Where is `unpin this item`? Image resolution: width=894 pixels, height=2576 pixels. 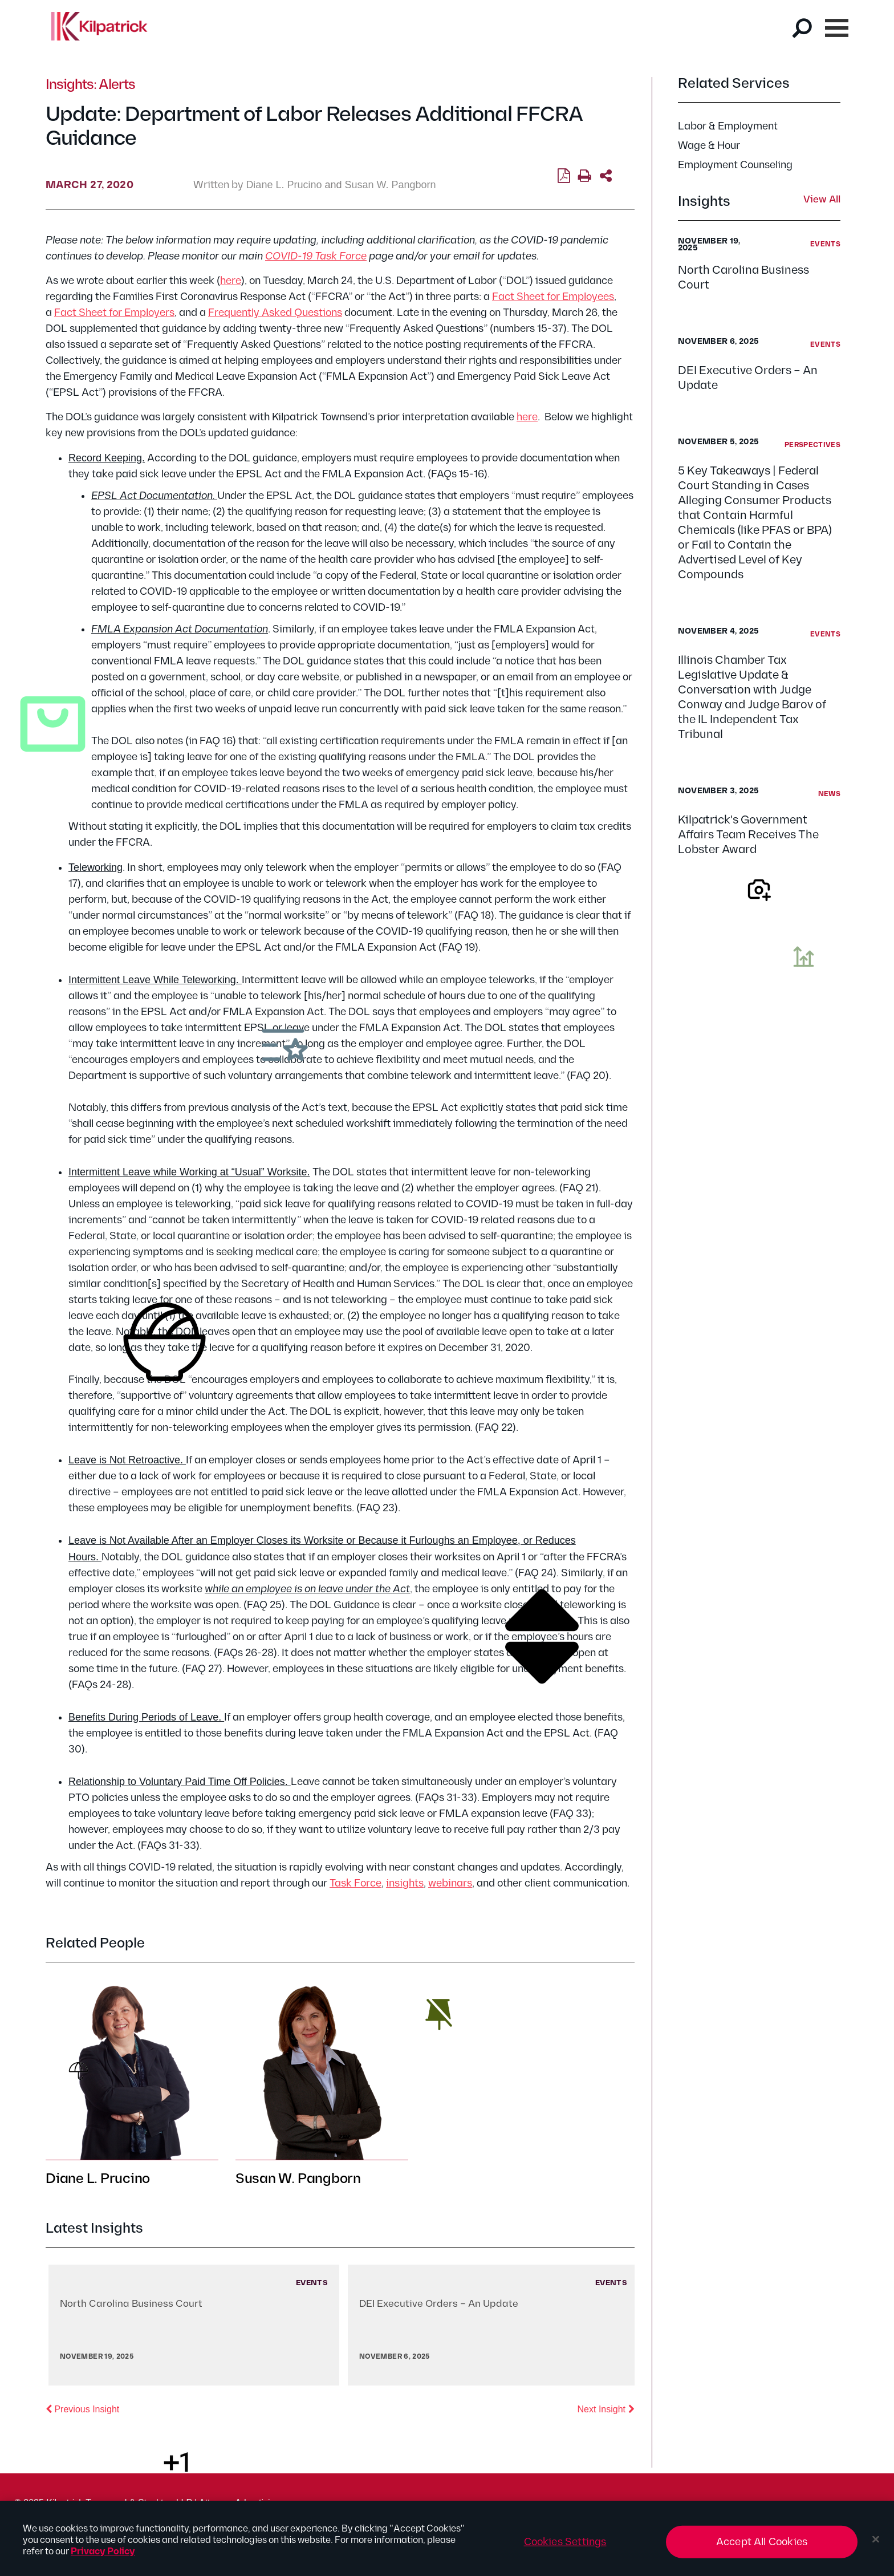
unpin this item is located at coordinates (439, 2013).